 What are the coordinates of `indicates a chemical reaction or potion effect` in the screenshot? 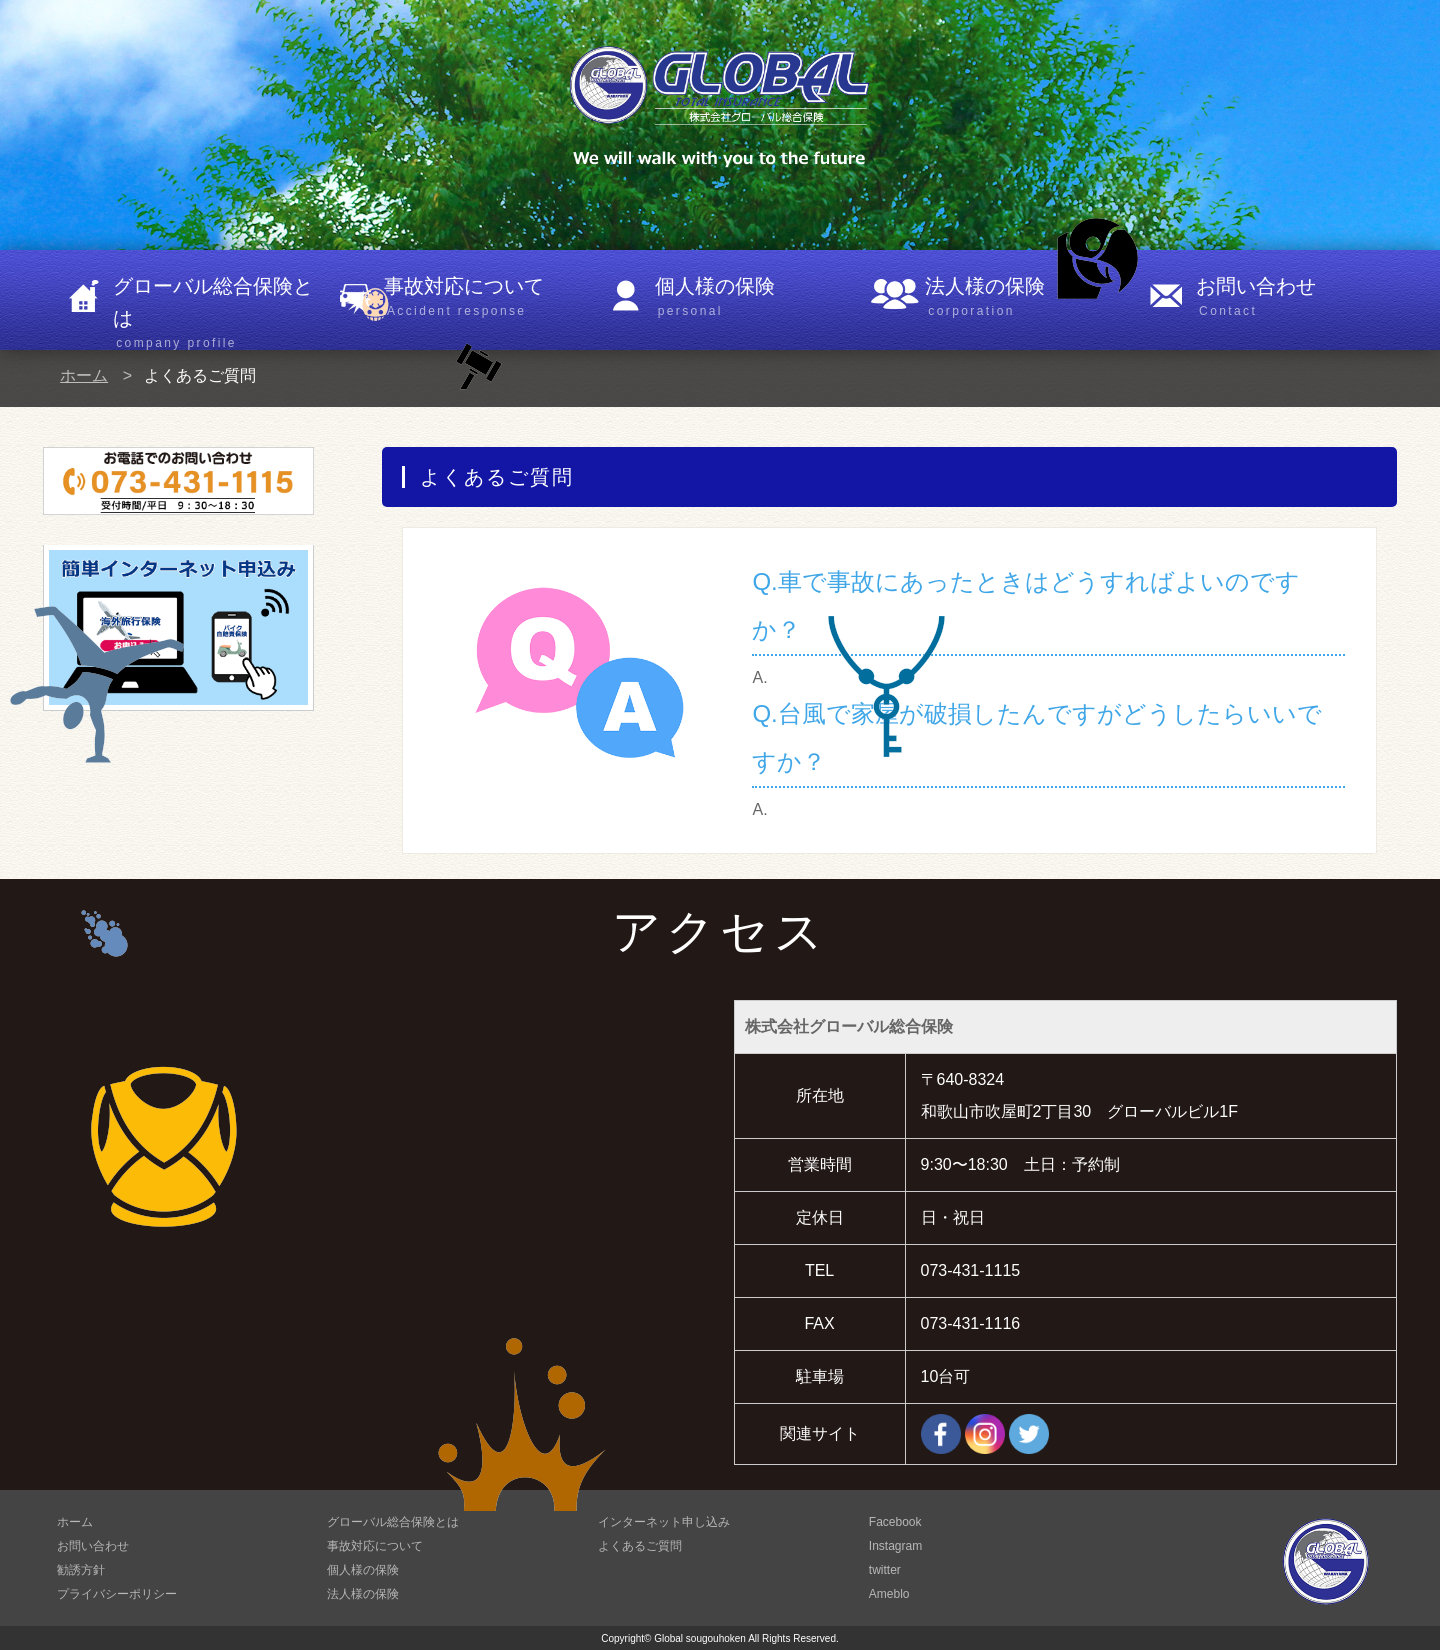 It's located at (104, 933).